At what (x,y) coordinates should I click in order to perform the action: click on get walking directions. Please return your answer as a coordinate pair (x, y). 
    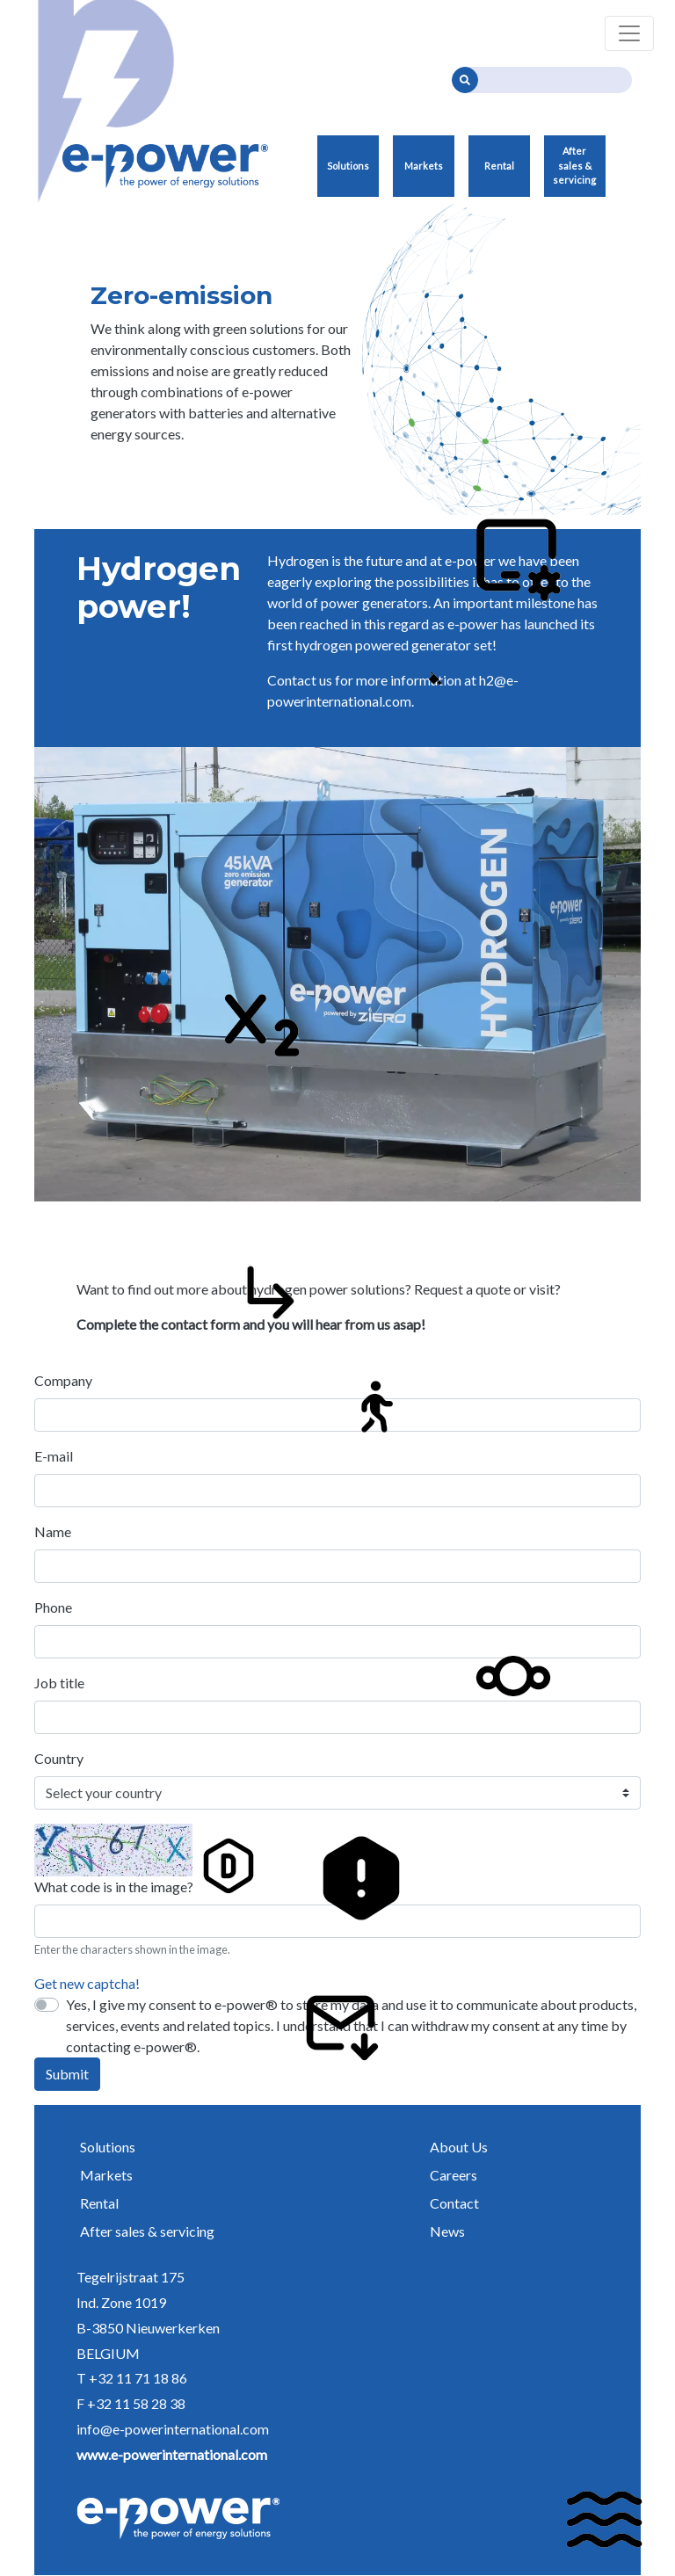
    Looking at the image, I should click on (375, 1406).